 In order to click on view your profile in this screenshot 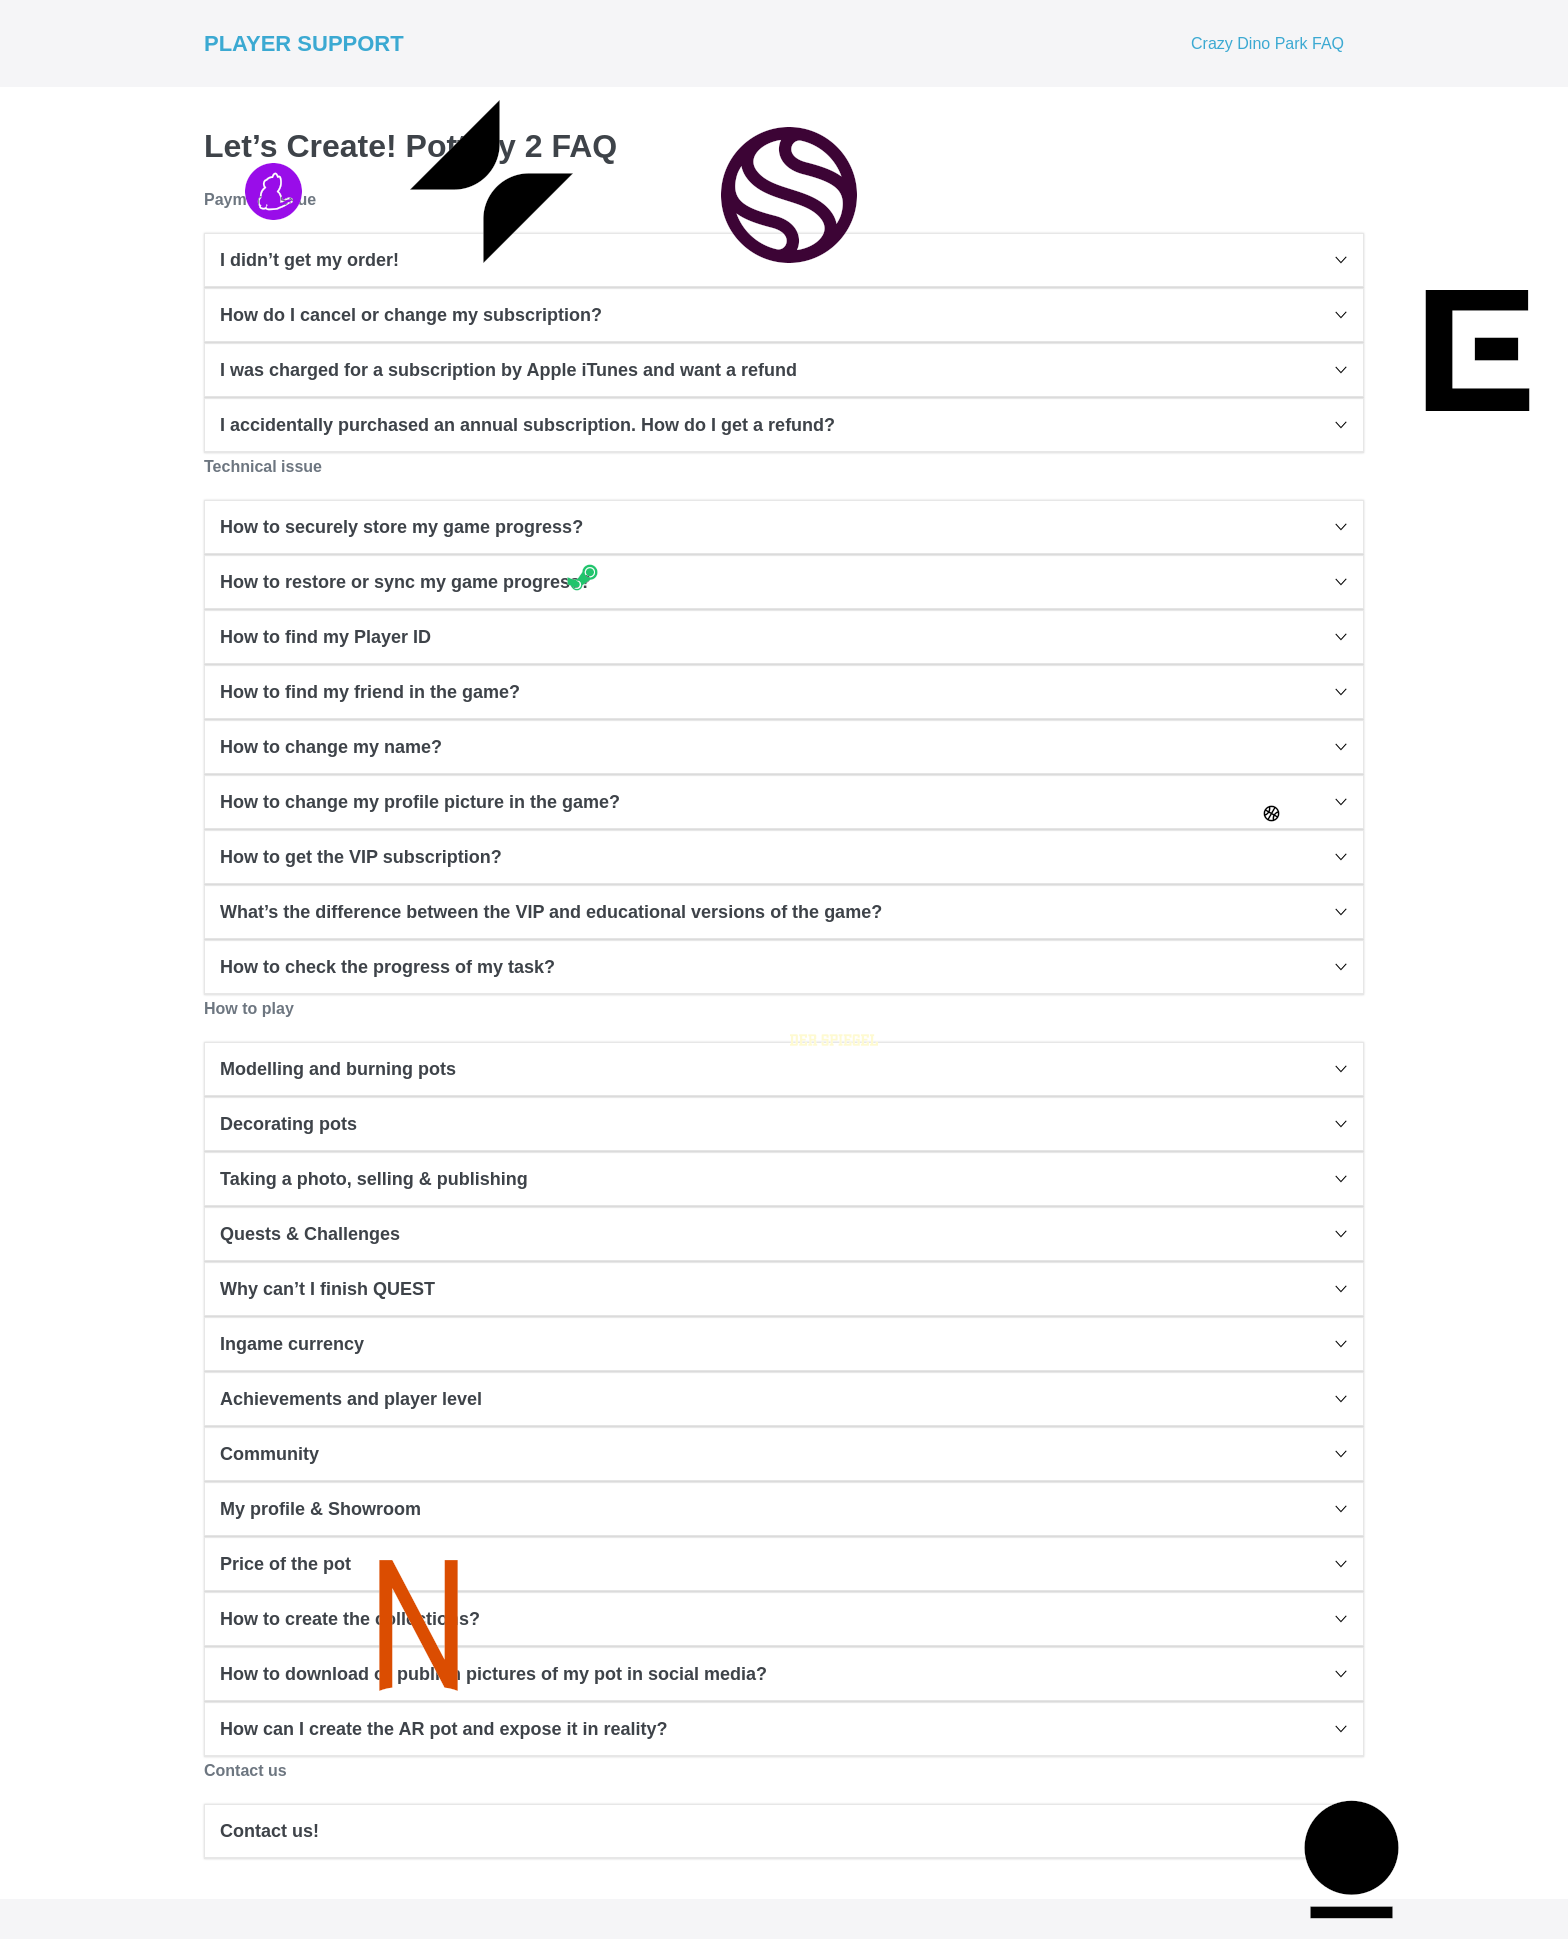, I will do `click(1351, 1859)`.